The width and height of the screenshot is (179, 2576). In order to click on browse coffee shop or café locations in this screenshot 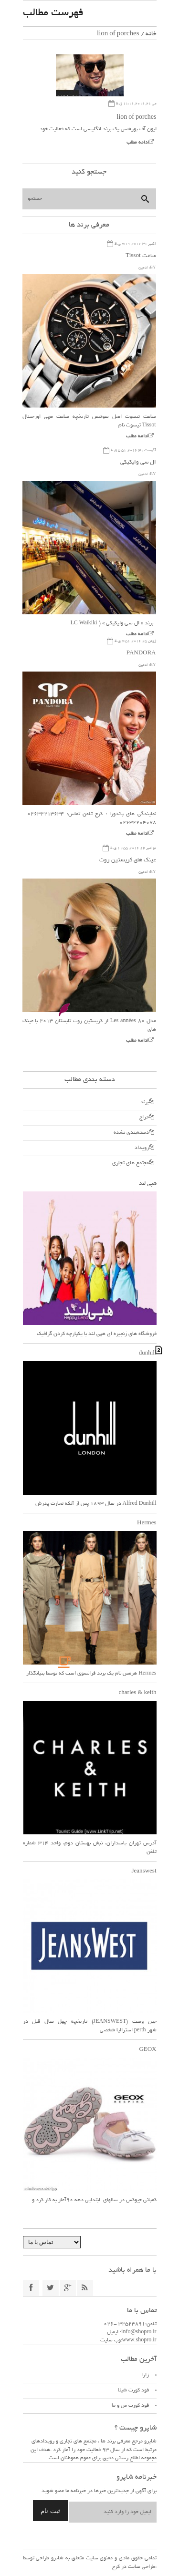, I will do `click(64, 1662)`.